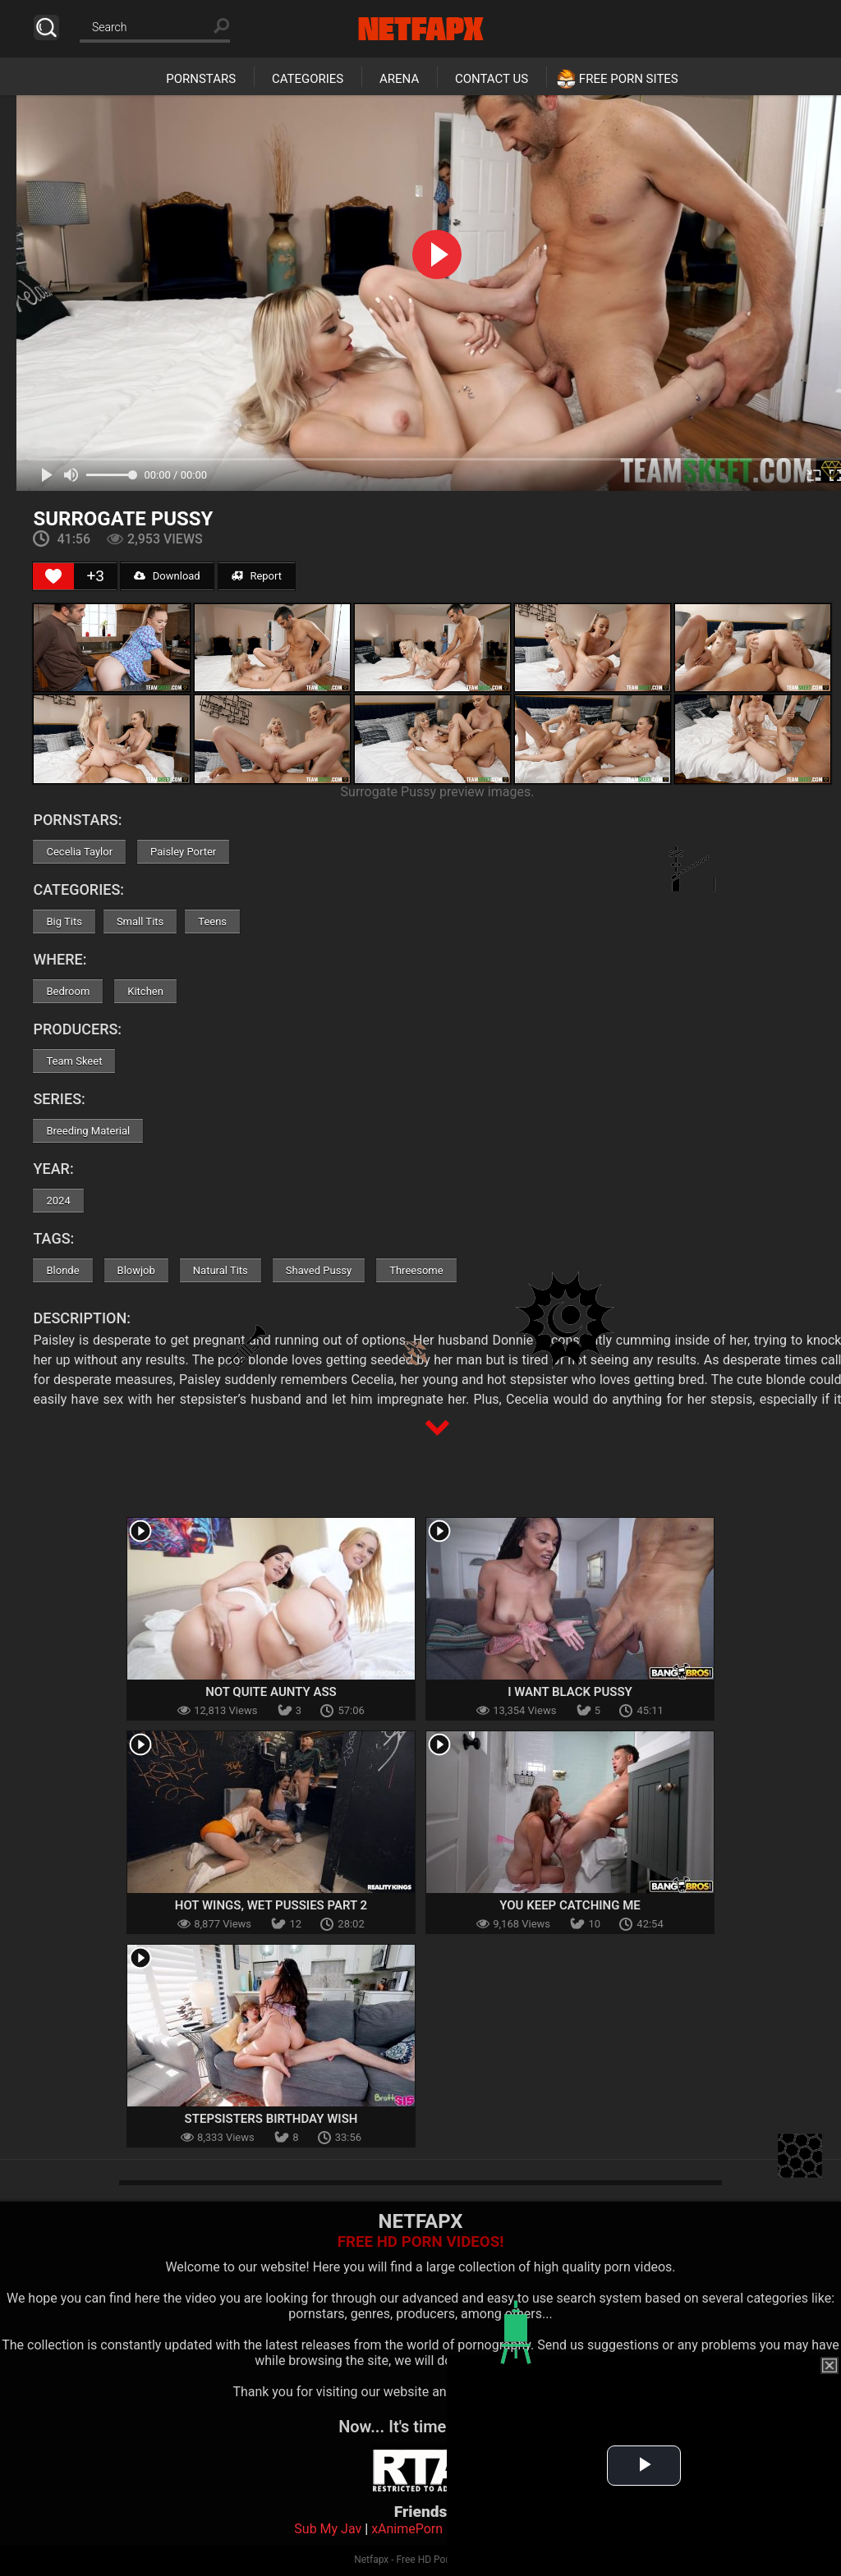 This screenshot has height=2576, width=841. What do you see at coordinates (565, 1321) in the screenshot?
I see `view or customize eye appearance settings` at bounding box center [565, 1321].